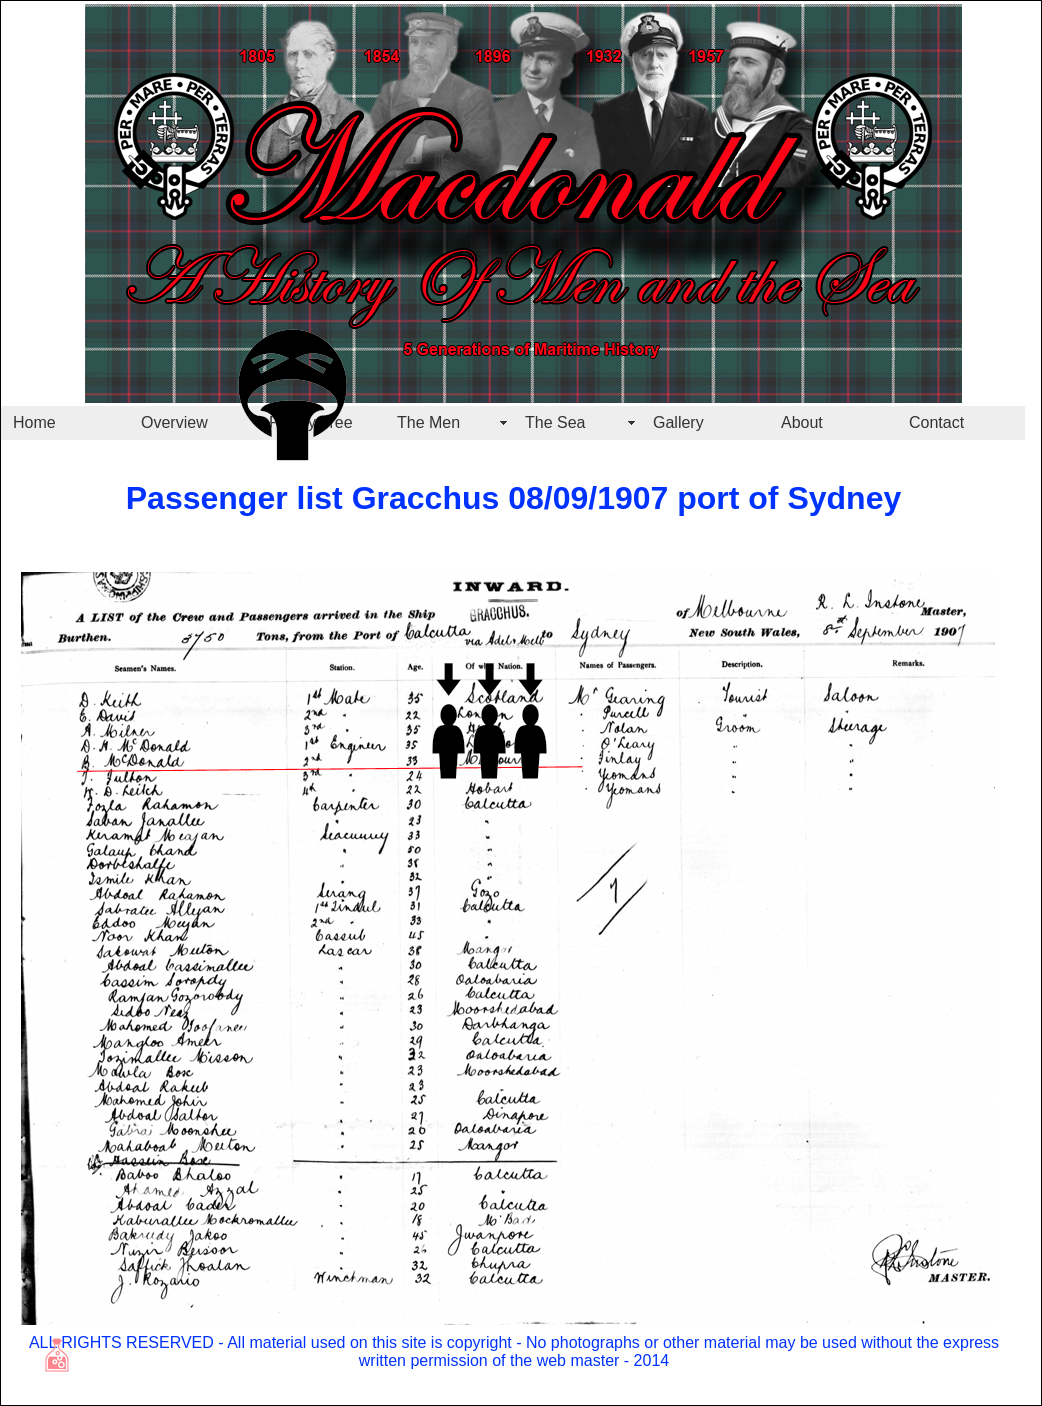  What do you see at coordinates (58, 1355) in the screenshot?
I see `access alchemy or potion crafting` at bounding box center [58, 1355].